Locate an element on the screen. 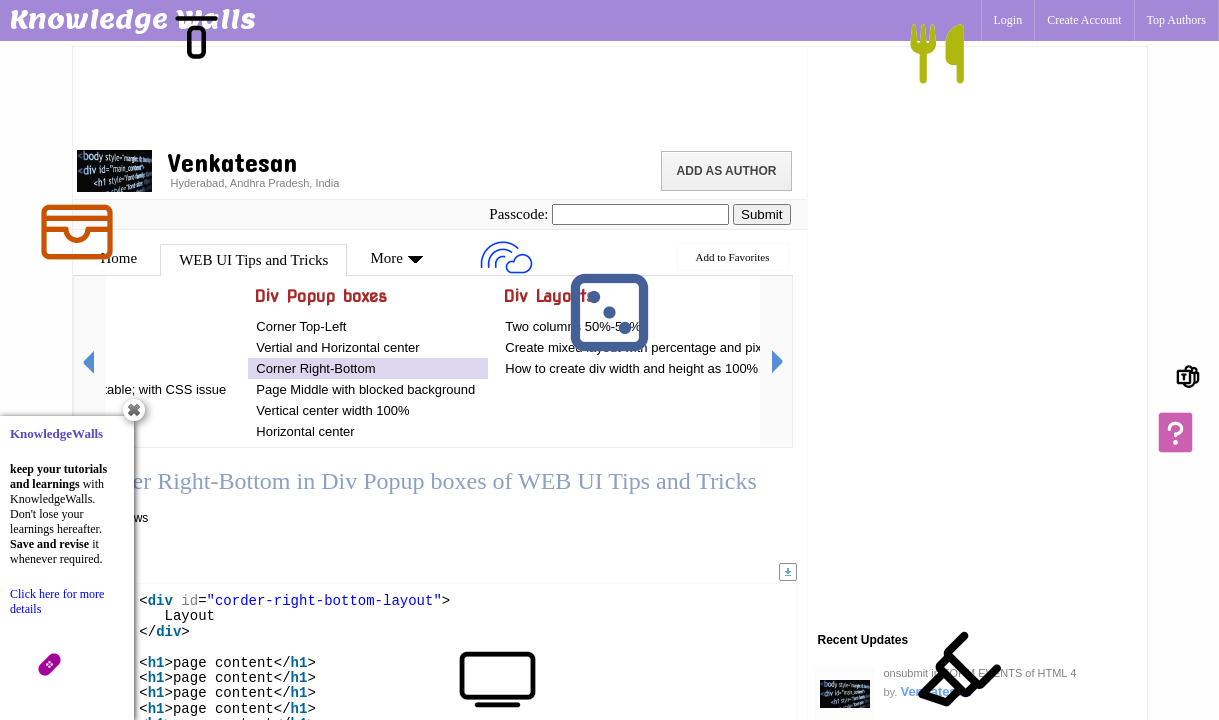 The image size is (1219, 720). align selected elements to top is located at coordinates (196, 37).